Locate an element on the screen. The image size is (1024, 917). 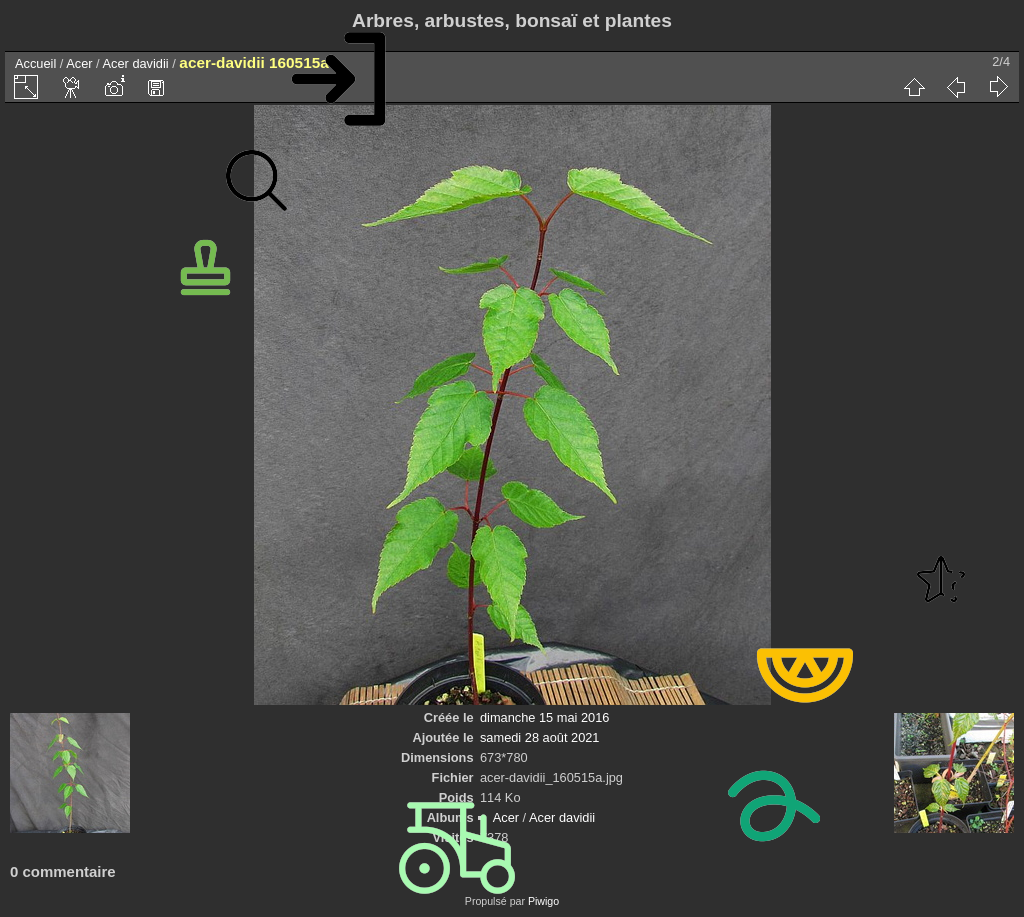
partial rating indicator is located at coordinates (941, 580).